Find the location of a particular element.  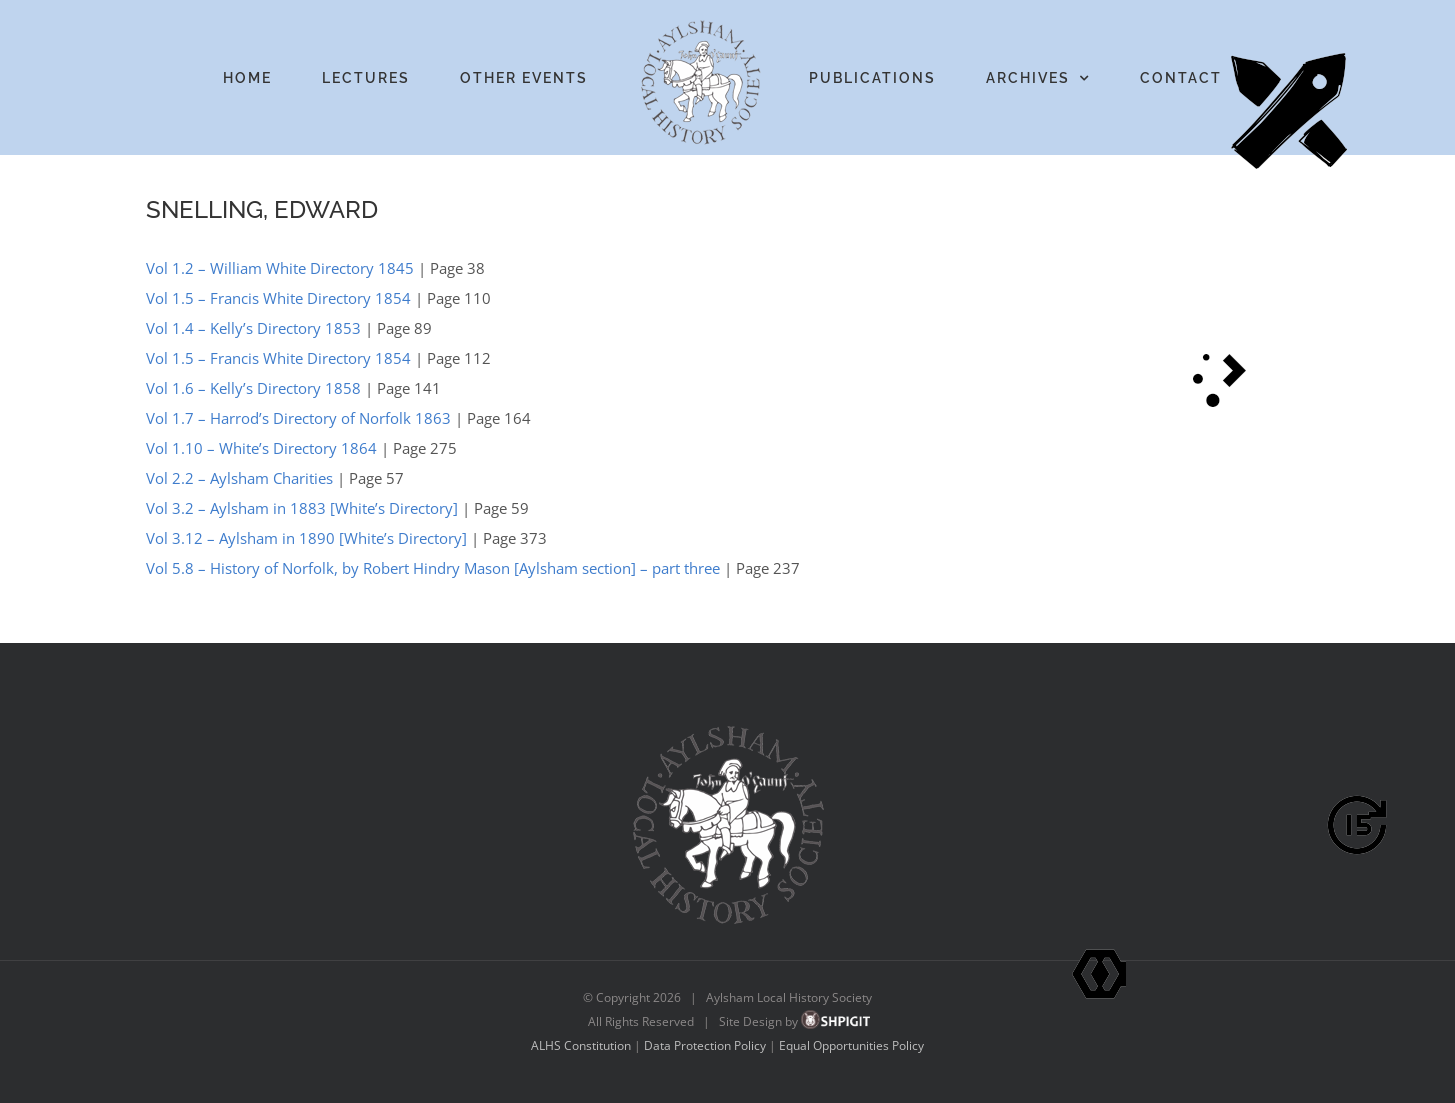

keycloak identity and access management platform is located at coordinates (1099, 974).